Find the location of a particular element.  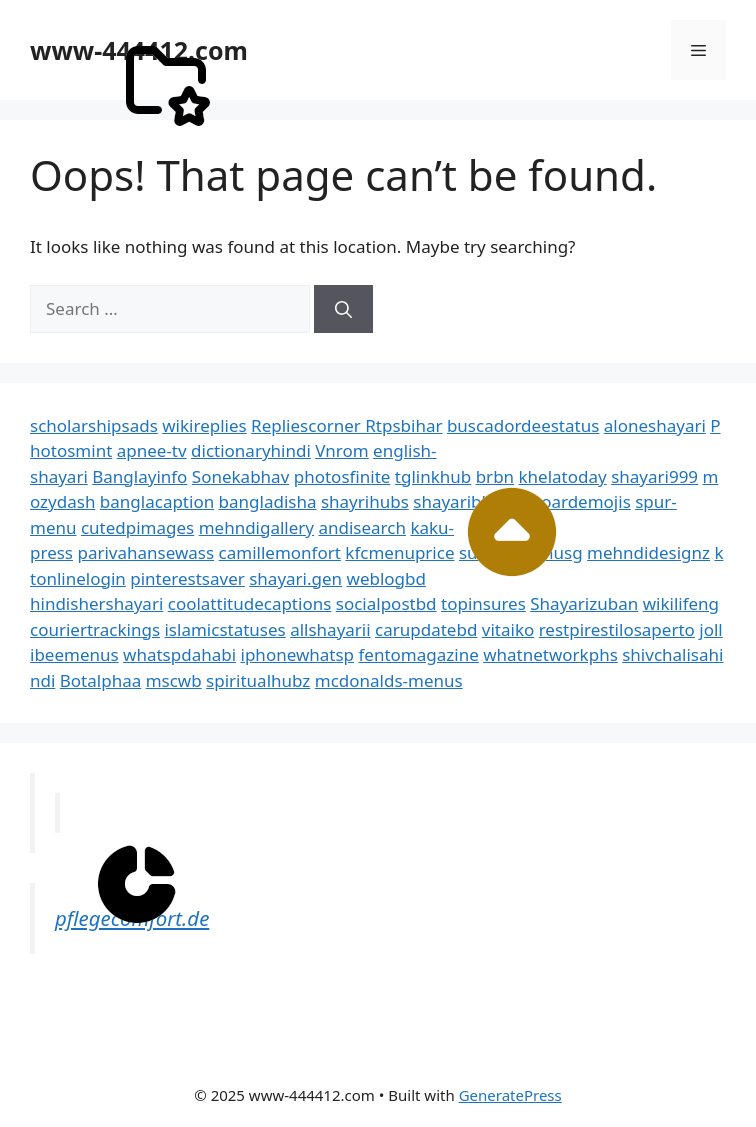

view analytics or statistics breakdown is located at coordinates (137, 884).